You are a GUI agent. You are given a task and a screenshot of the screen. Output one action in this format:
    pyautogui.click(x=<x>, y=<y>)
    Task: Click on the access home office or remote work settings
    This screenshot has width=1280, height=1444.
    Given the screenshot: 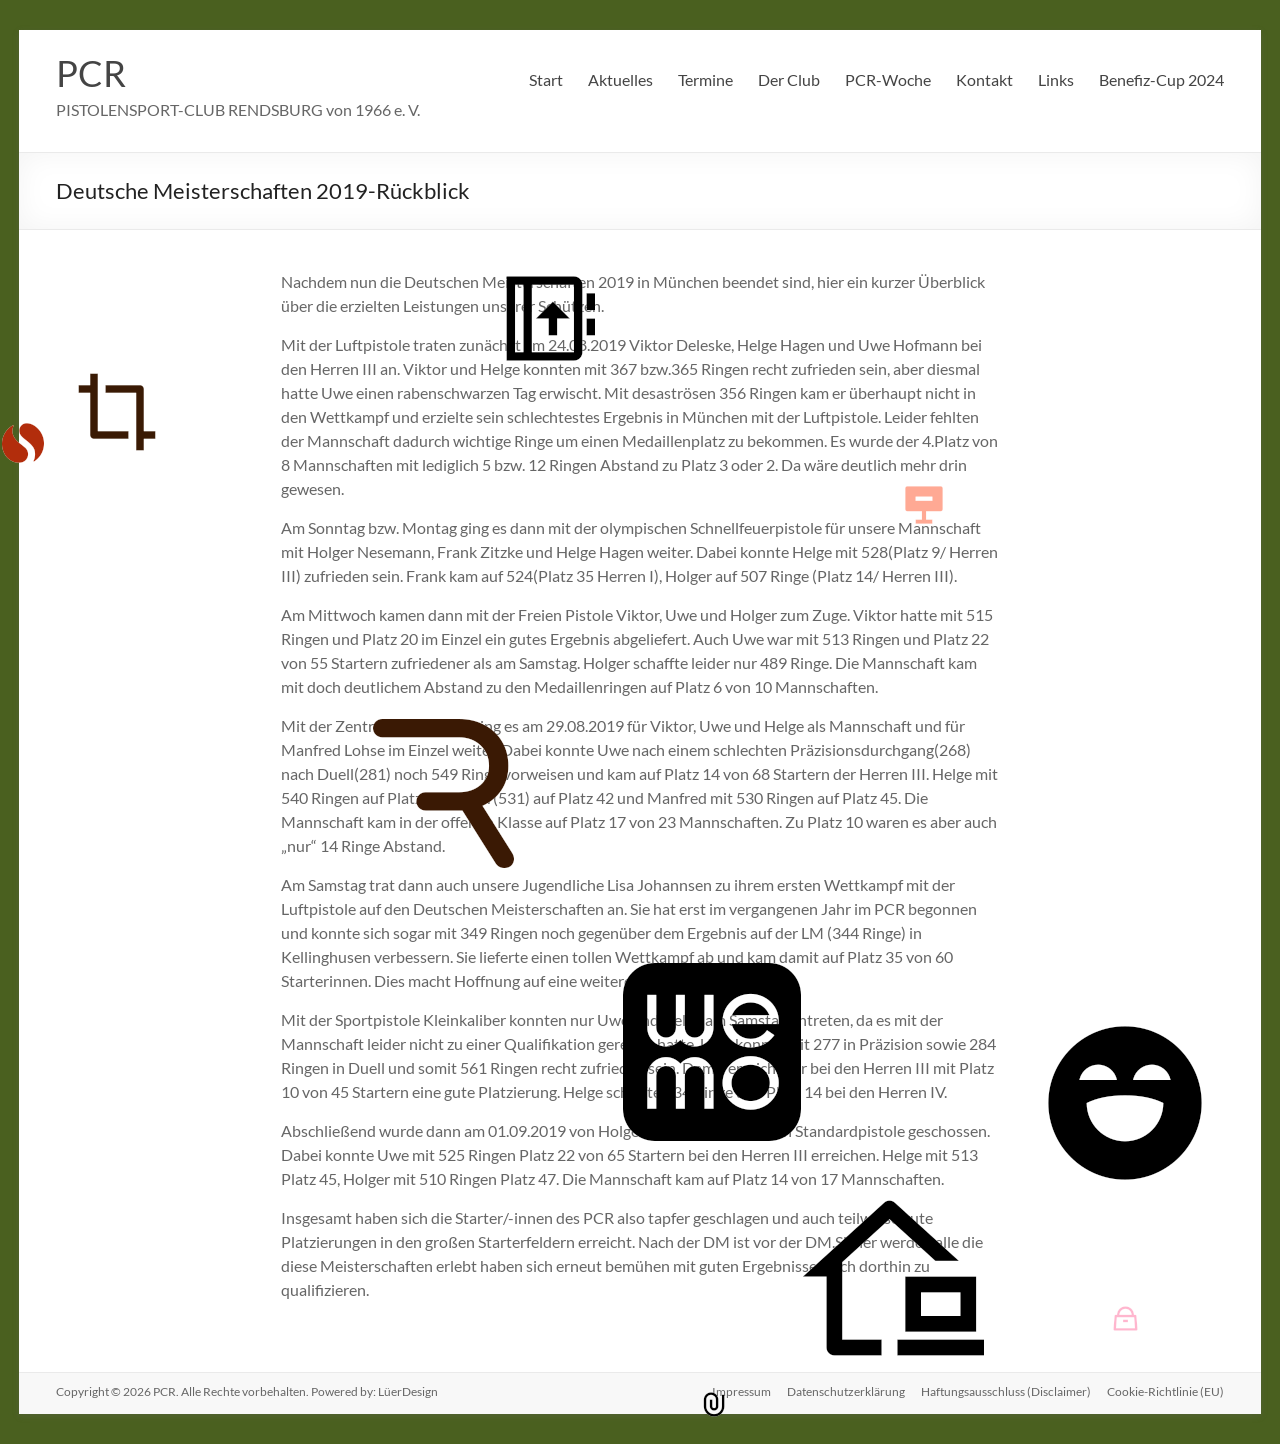 What is the action you would take?
    pyautogui.click(x=889, y=1284)
    